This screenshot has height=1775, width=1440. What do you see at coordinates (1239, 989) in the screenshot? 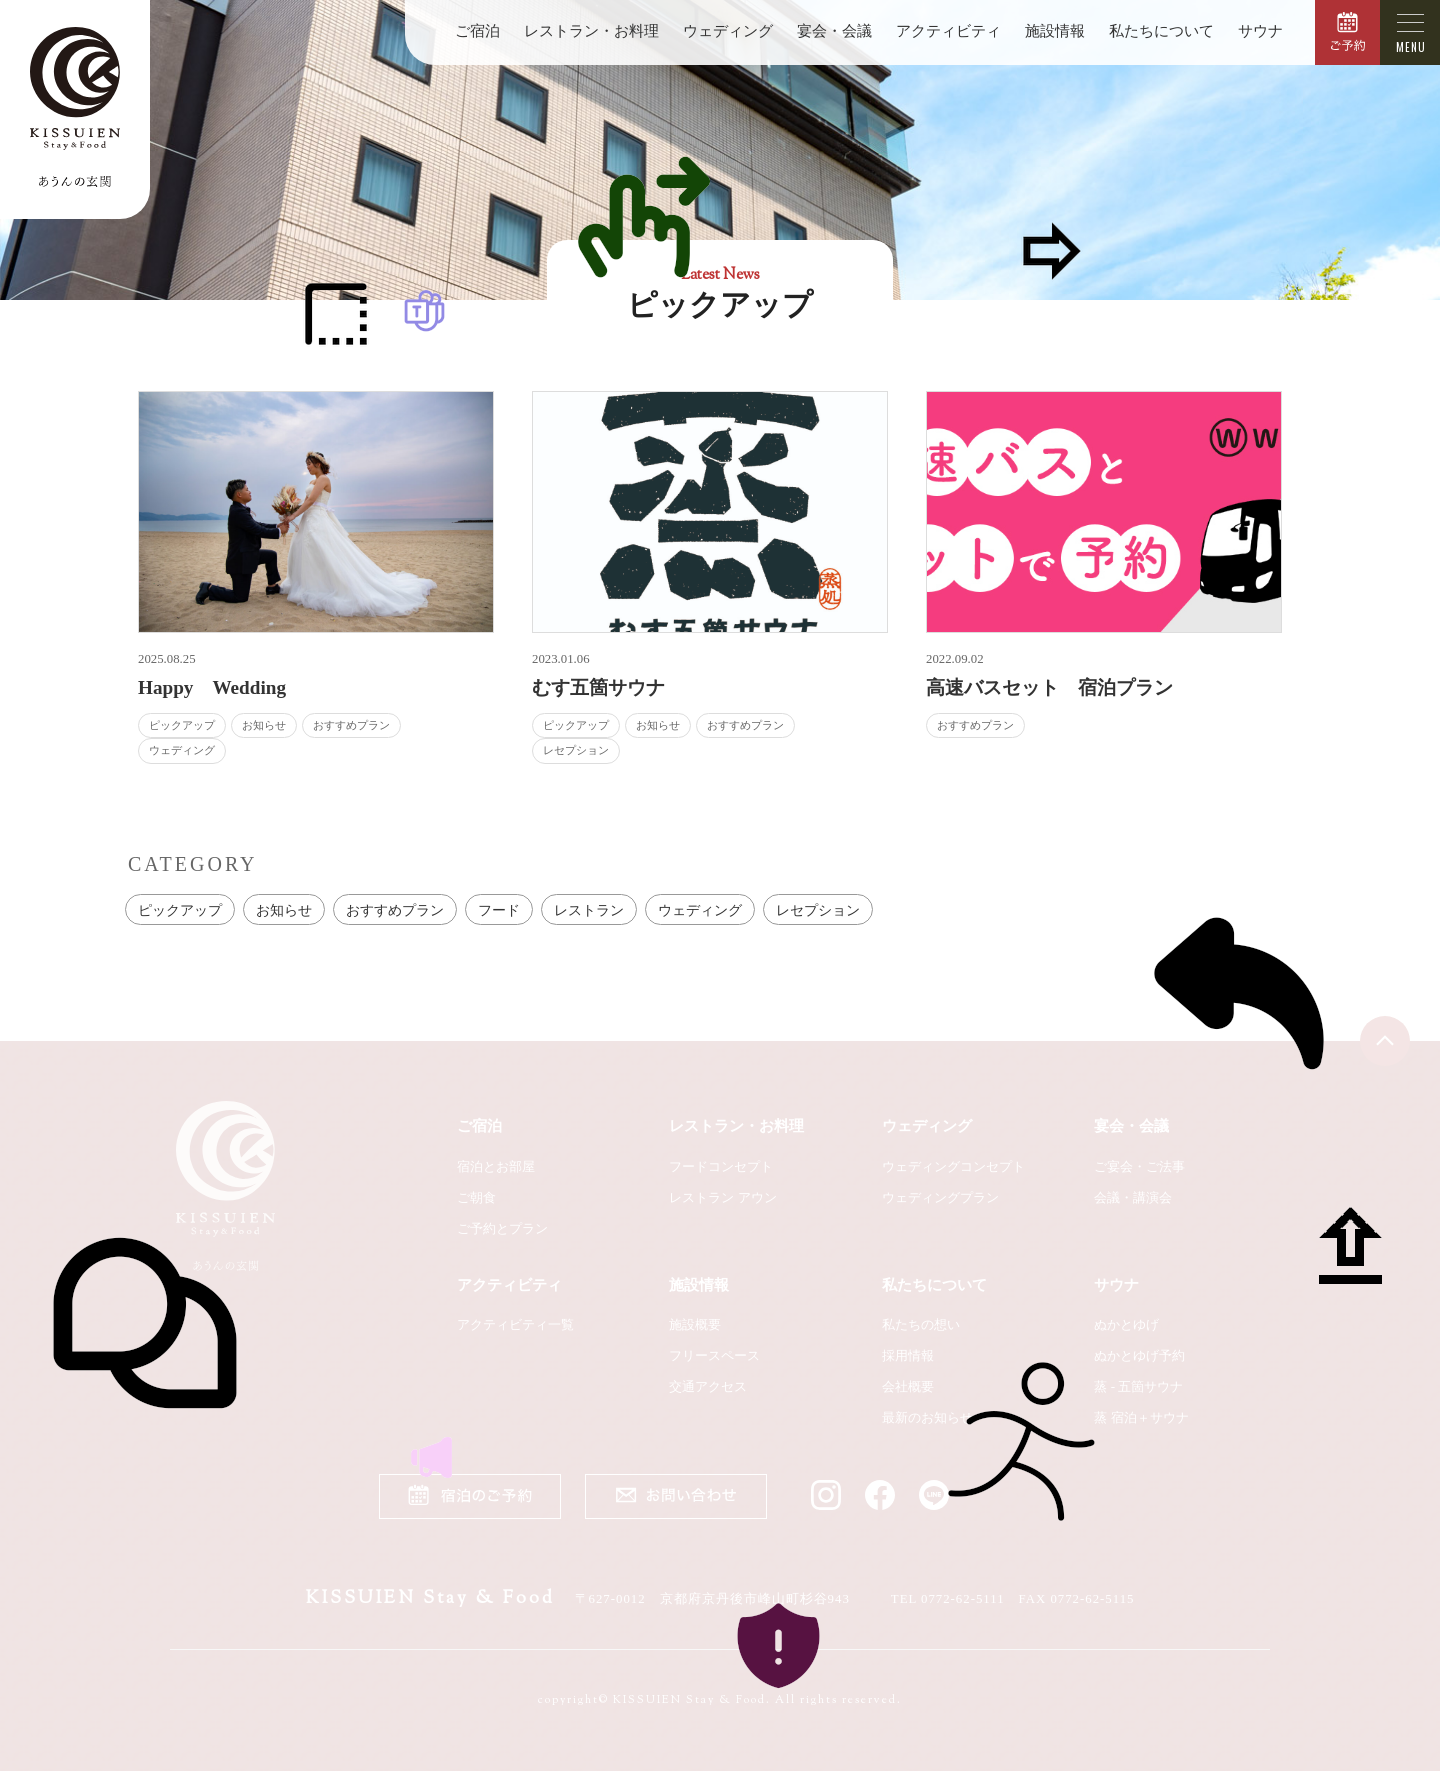
I see `undo the last action` at bounding box center [1239, 989].